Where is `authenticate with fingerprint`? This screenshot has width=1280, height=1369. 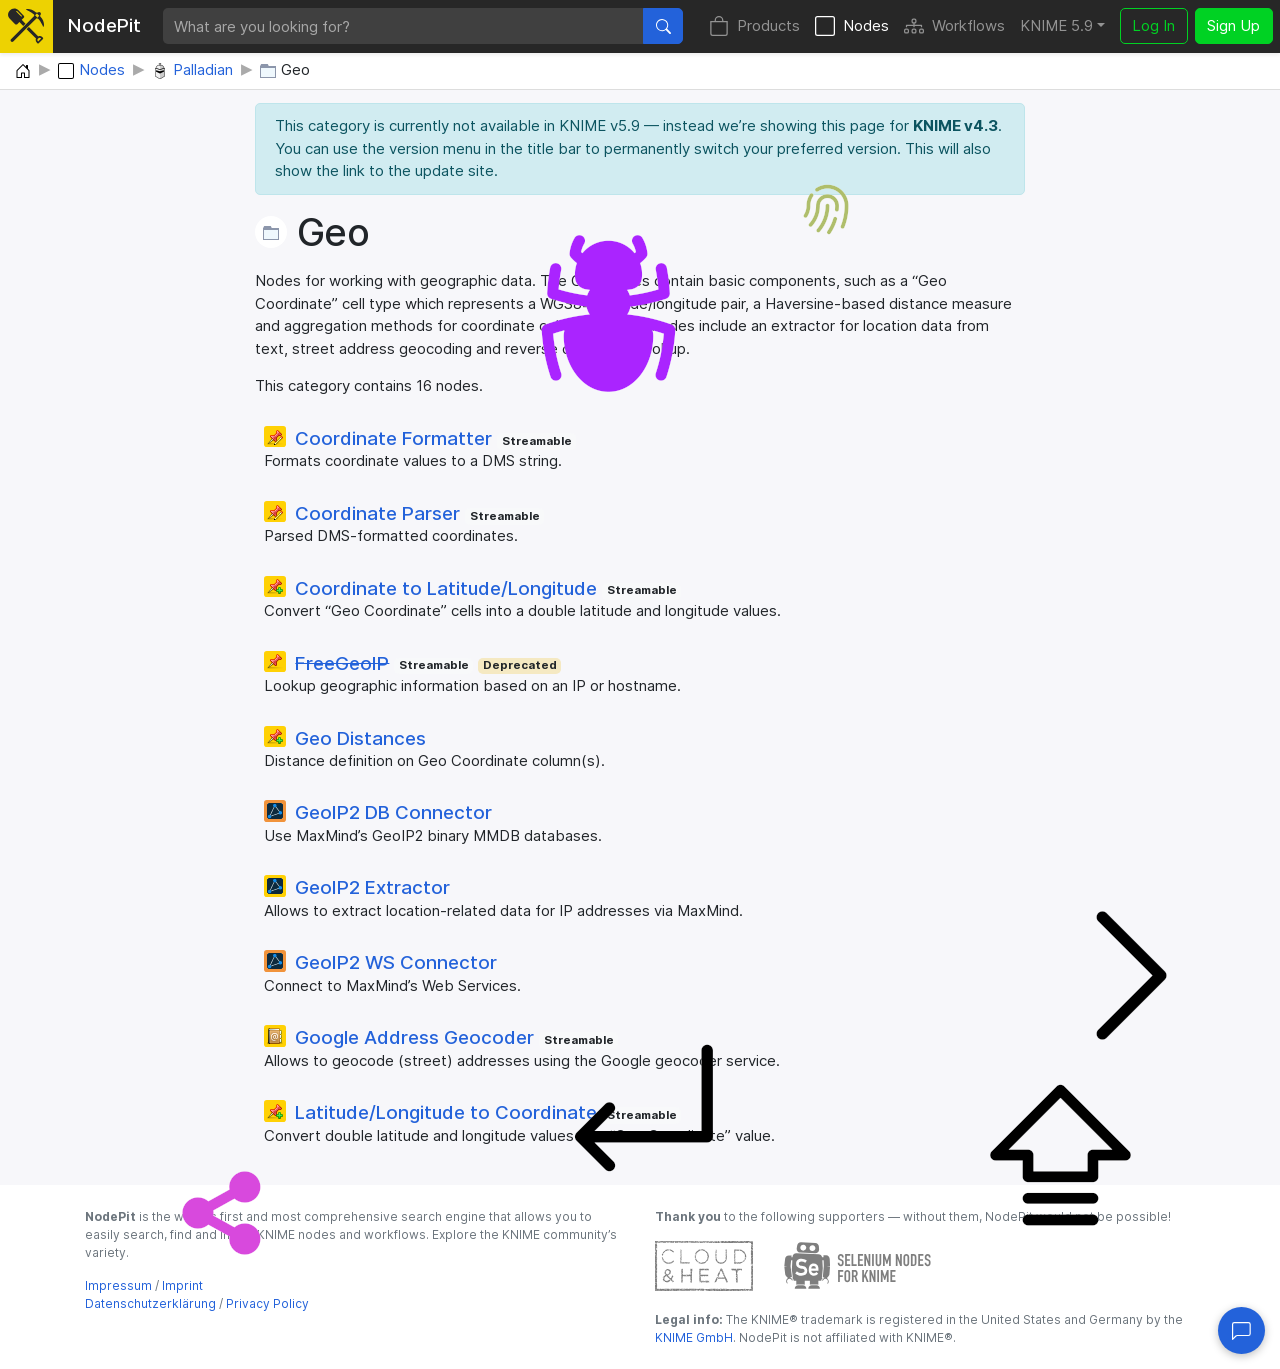
authenticate with fingerprint is located at coordinates (827, 209).